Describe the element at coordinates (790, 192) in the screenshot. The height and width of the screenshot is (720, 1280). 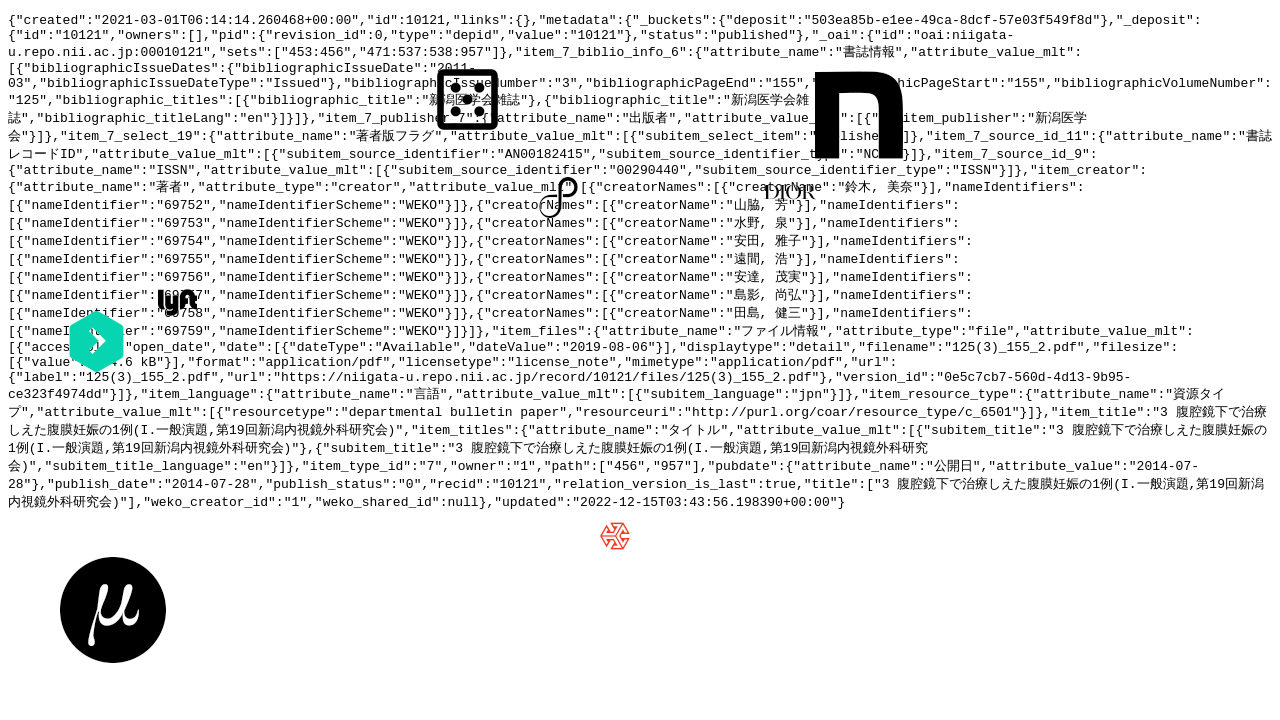
I see `visit the Dior official website` at that location.